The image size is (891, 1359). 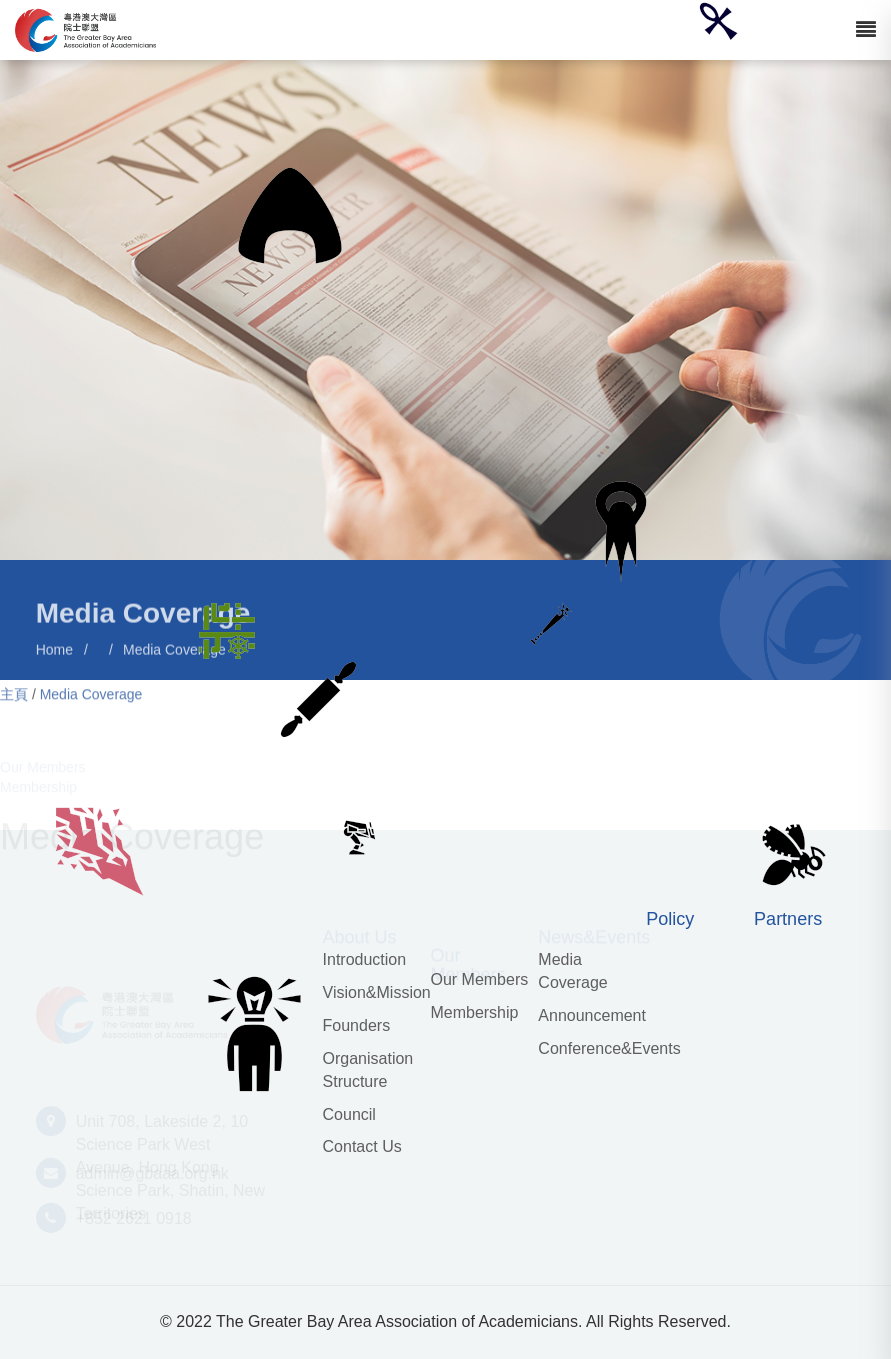 What do you see at coordinates (290, 212) in the screenshot?
I see `onigiri or rice ball food item` at bounding box center [290, 212].